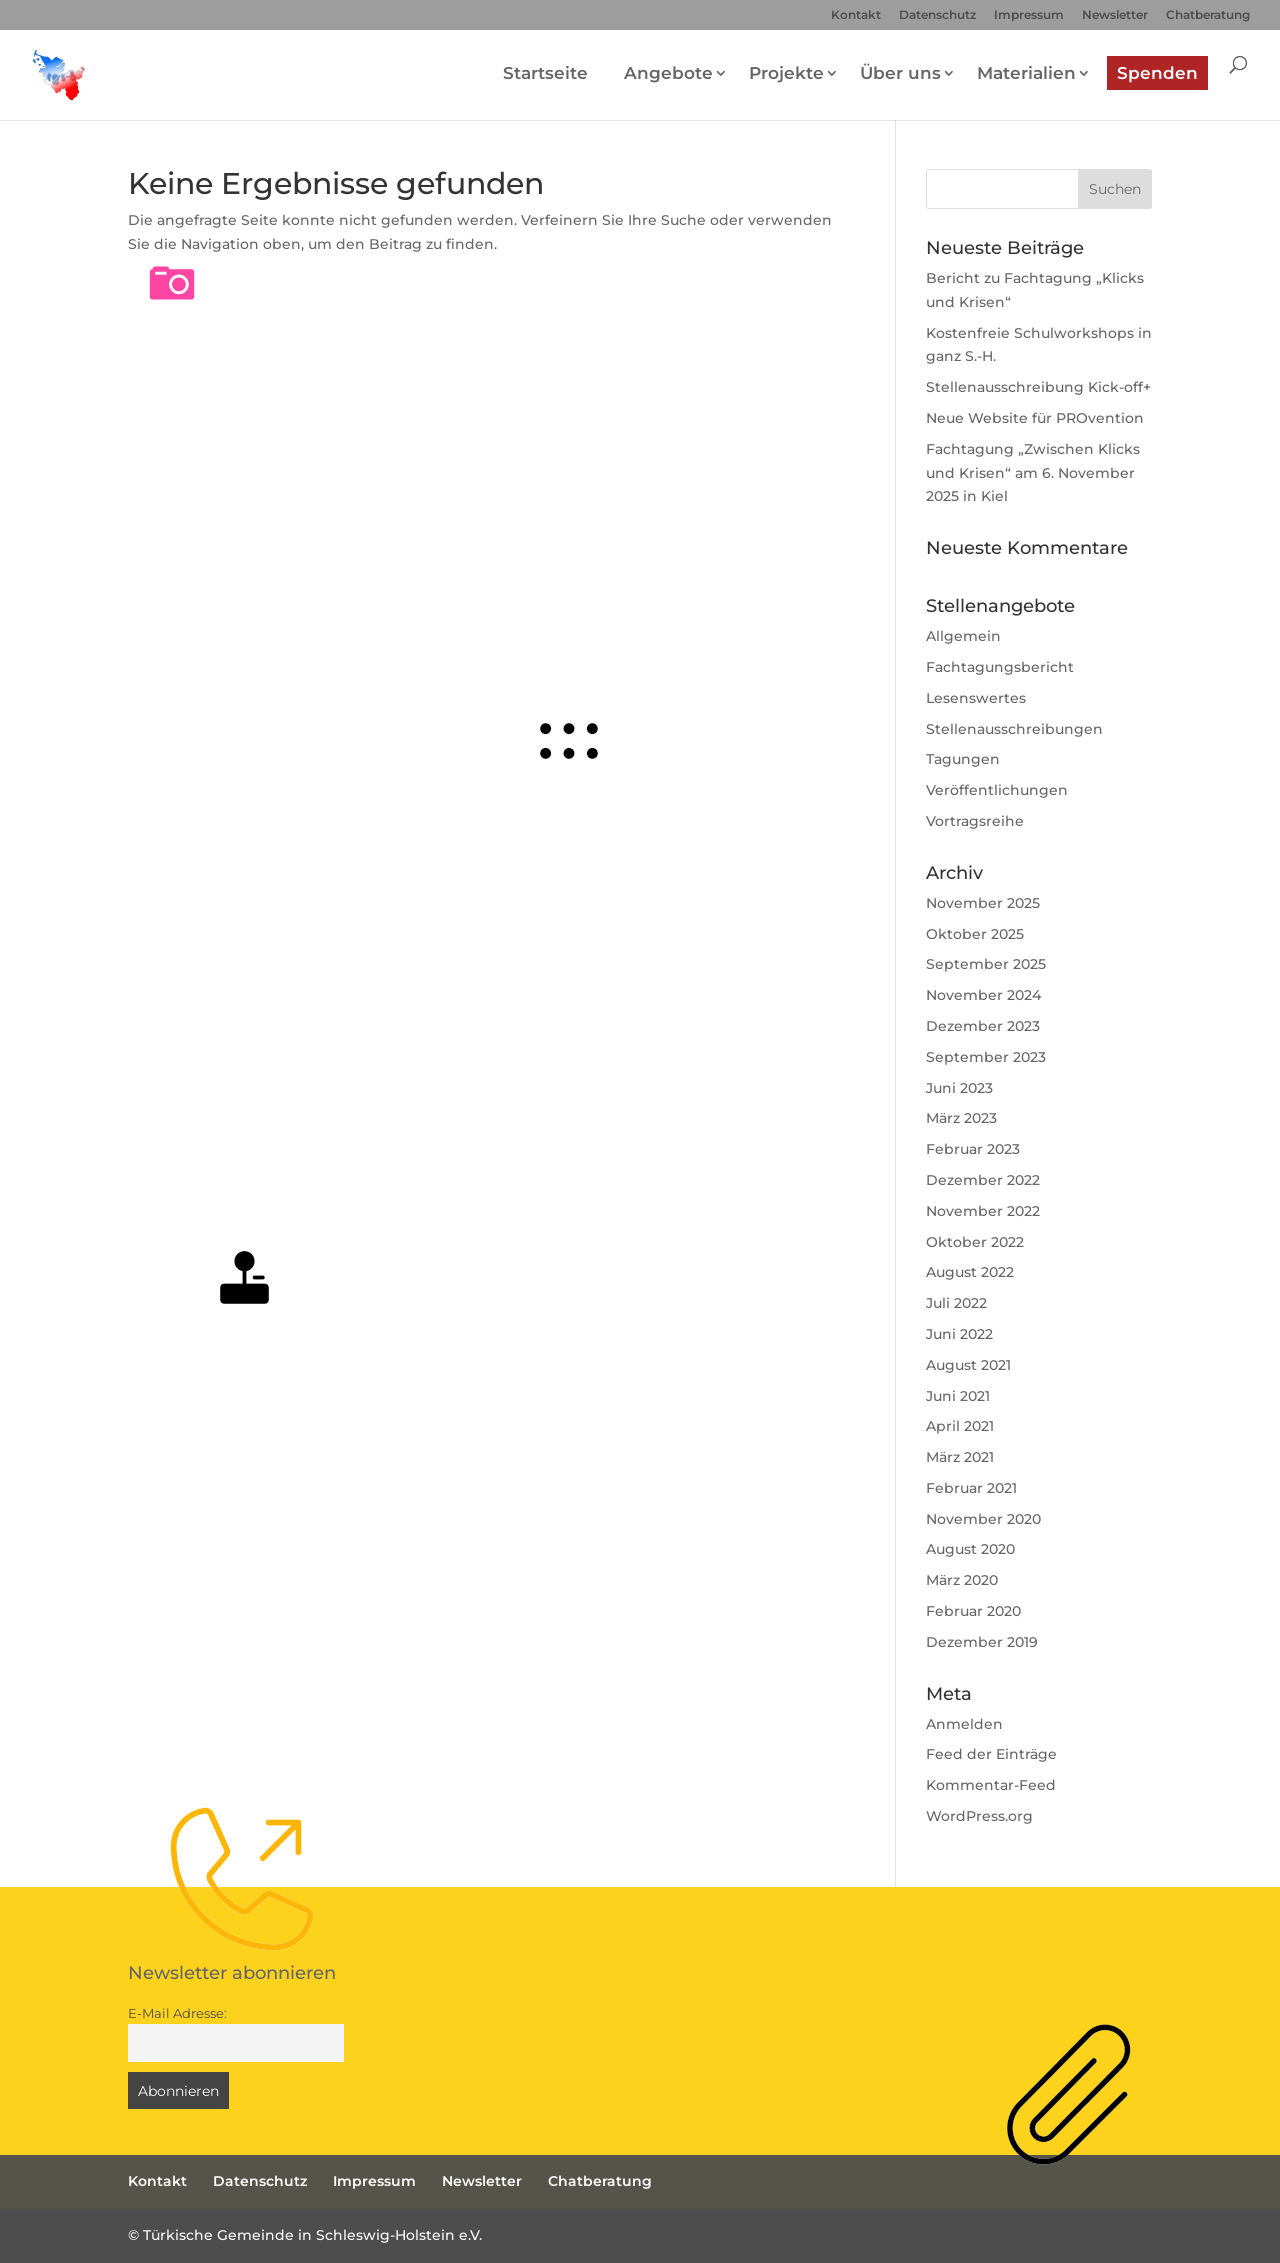  Describe the element at coordinates (245, 1876) in the screenshot. I see `make an outgoing call` at that location.